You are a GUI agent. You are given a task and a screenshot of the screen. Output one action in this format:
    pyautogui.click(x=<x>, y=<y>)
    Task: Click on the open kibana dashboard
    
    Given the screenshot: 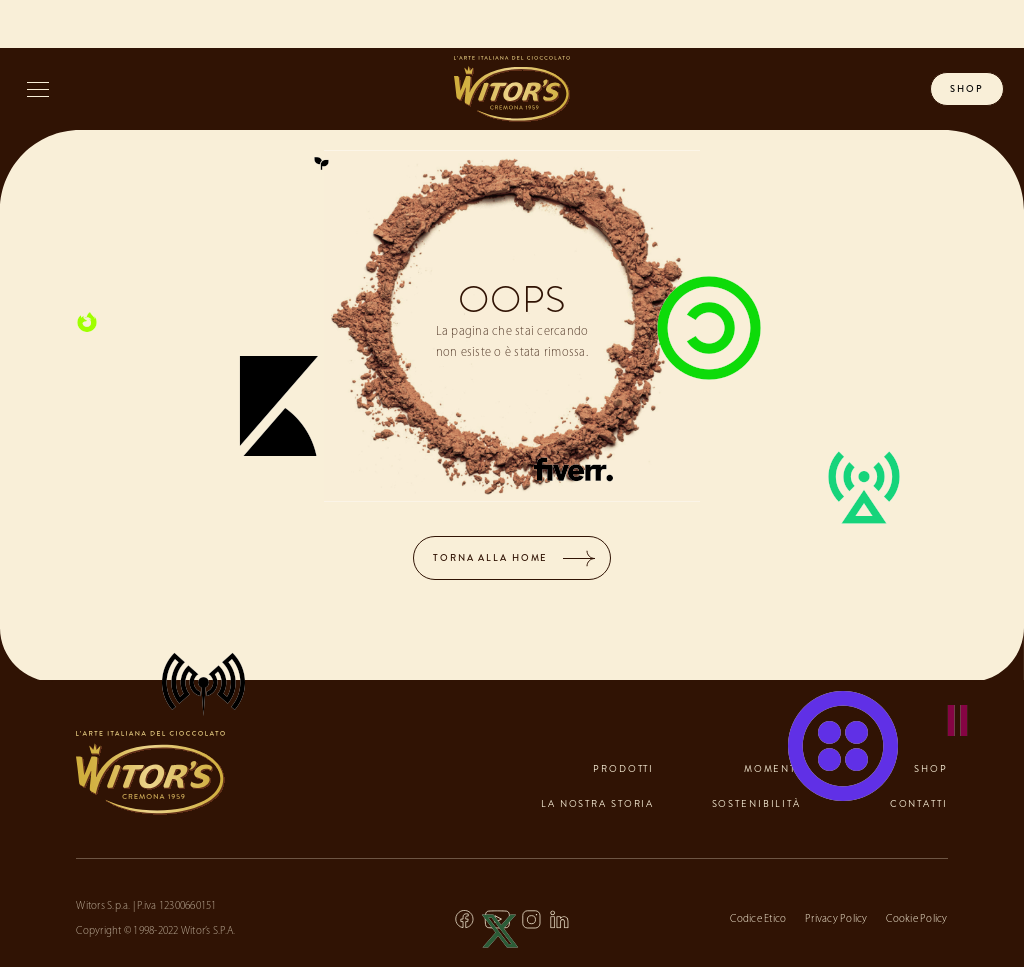 What is the action you would take?
    pyautogui.click(x=279, y=406)
    